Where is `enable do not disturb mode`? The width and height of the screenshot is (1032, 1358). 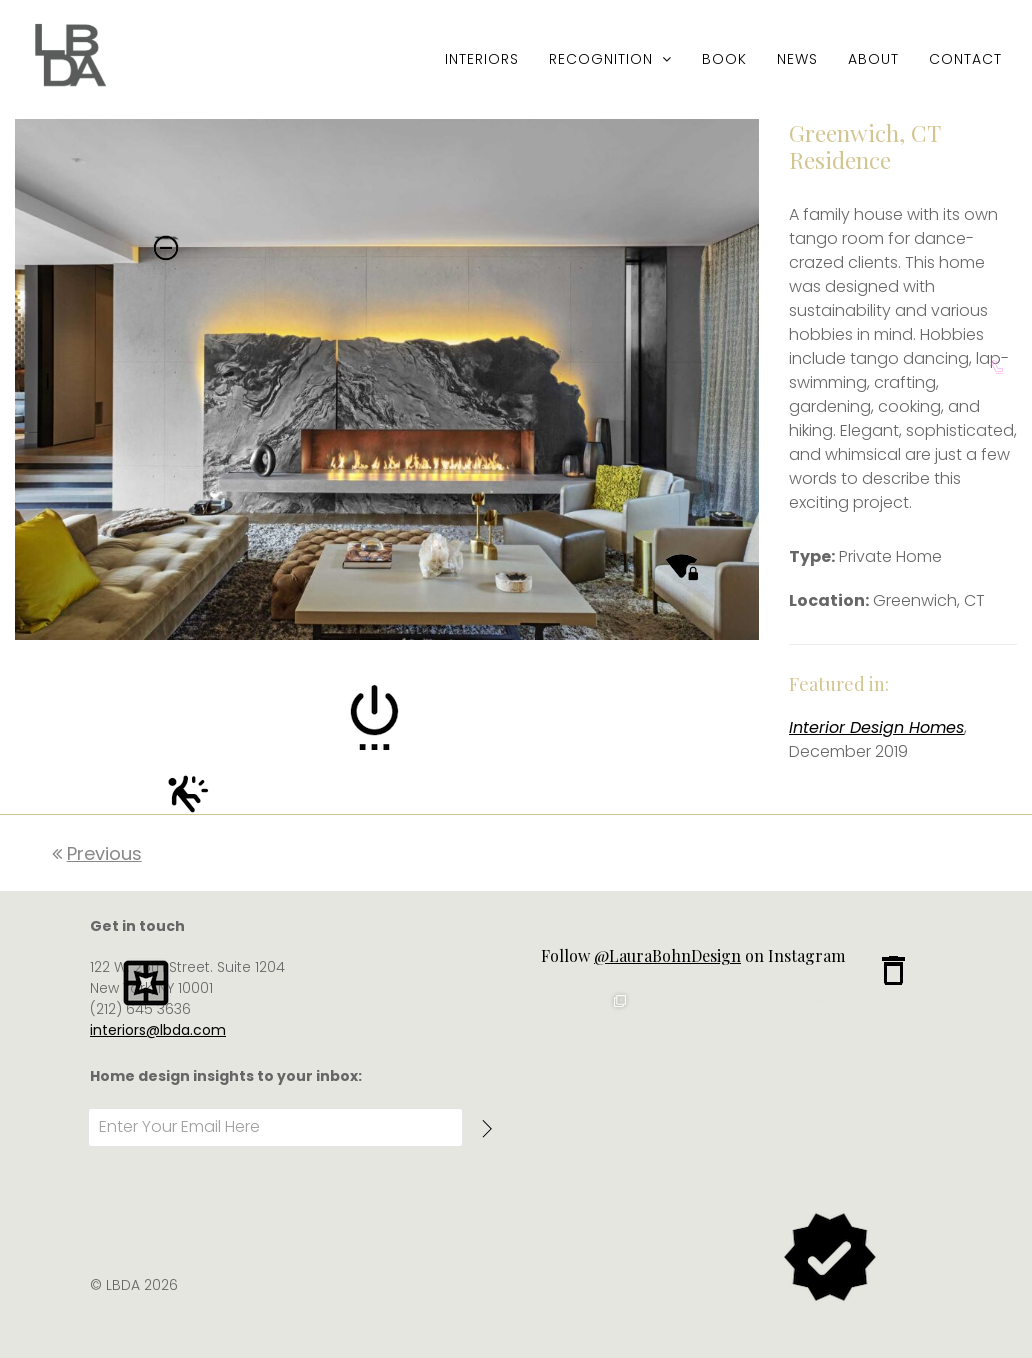
enable do not disturb mode is located at coordinates (166, 248).